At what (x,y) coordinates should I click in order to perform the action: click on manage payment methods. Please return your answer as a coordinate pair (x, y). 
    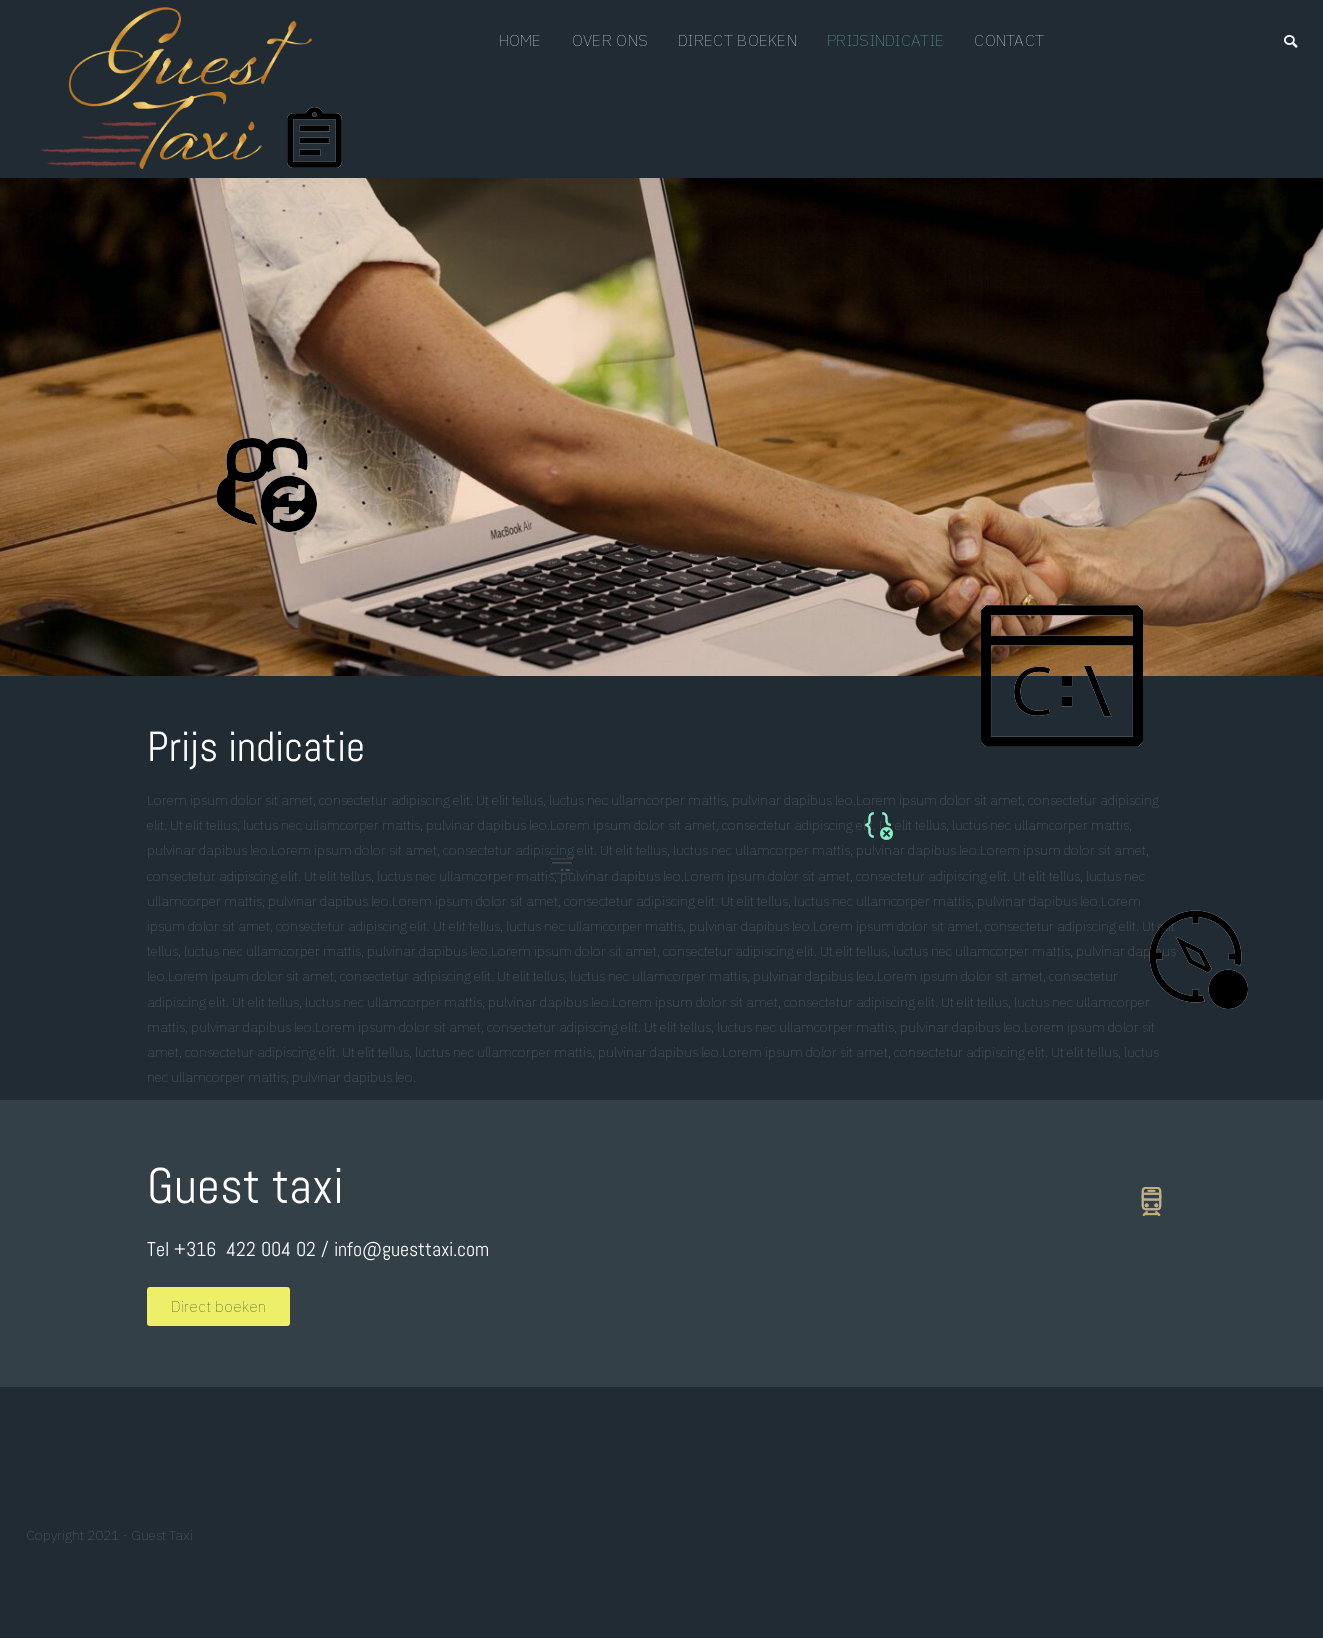
    Looking at the image, I should click on (562, 866).